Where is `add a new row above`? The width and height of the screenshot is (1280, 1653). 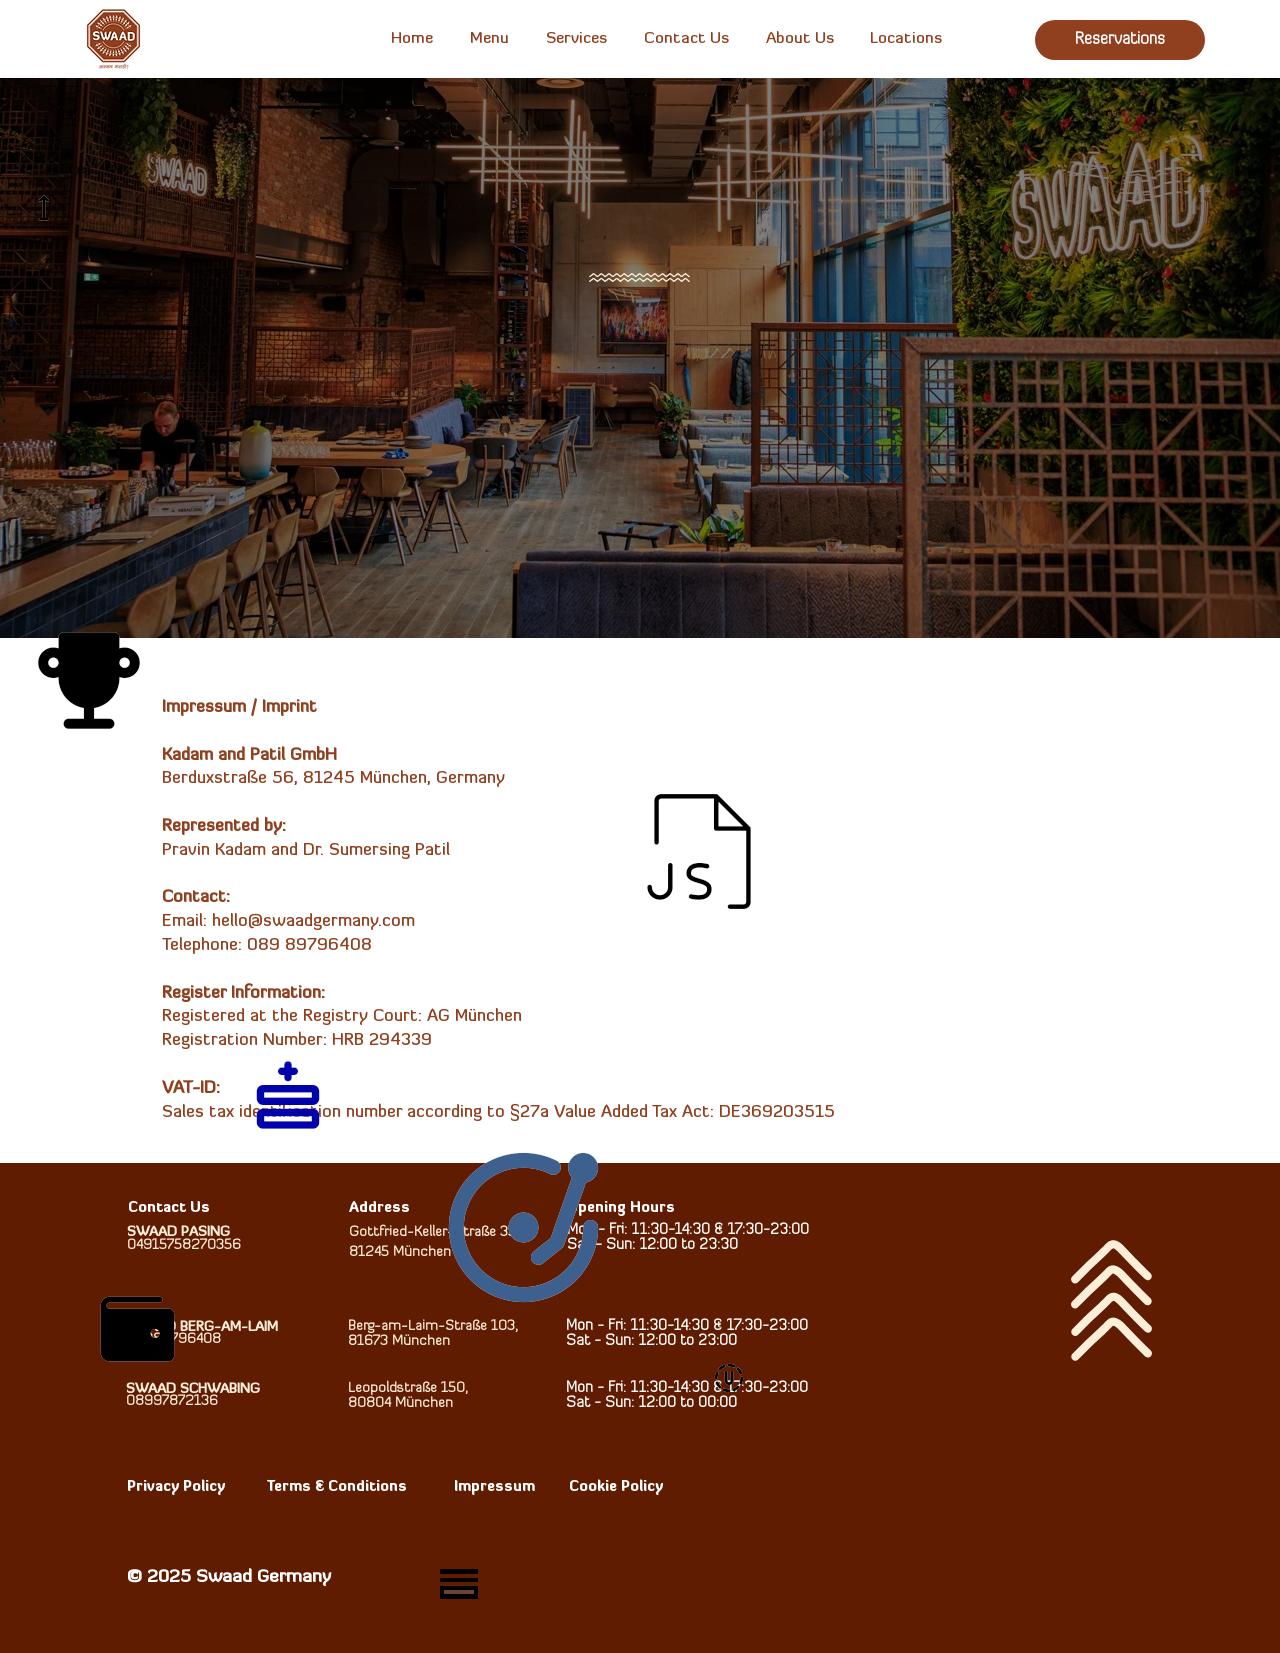
add a new row above is located at coordinates (288, 1100).